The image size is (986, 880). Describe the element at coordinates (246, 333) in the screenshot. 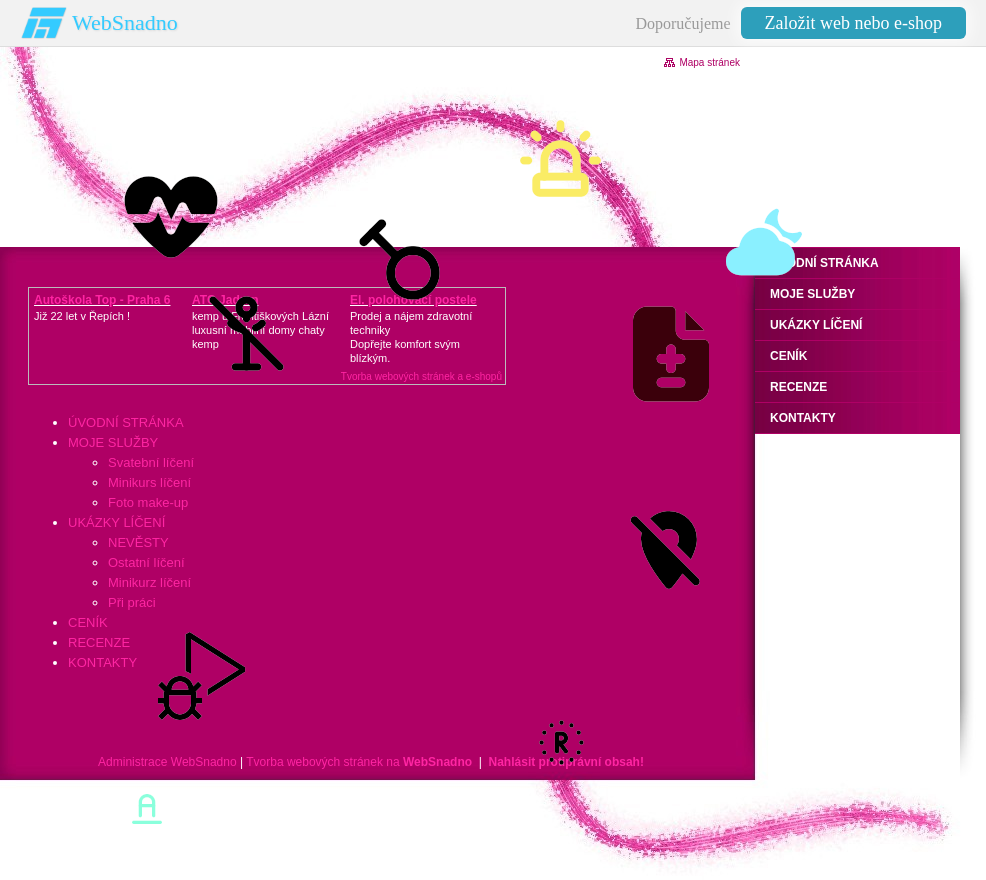

I see `disable wardrobe or clothing display feature` at that location.